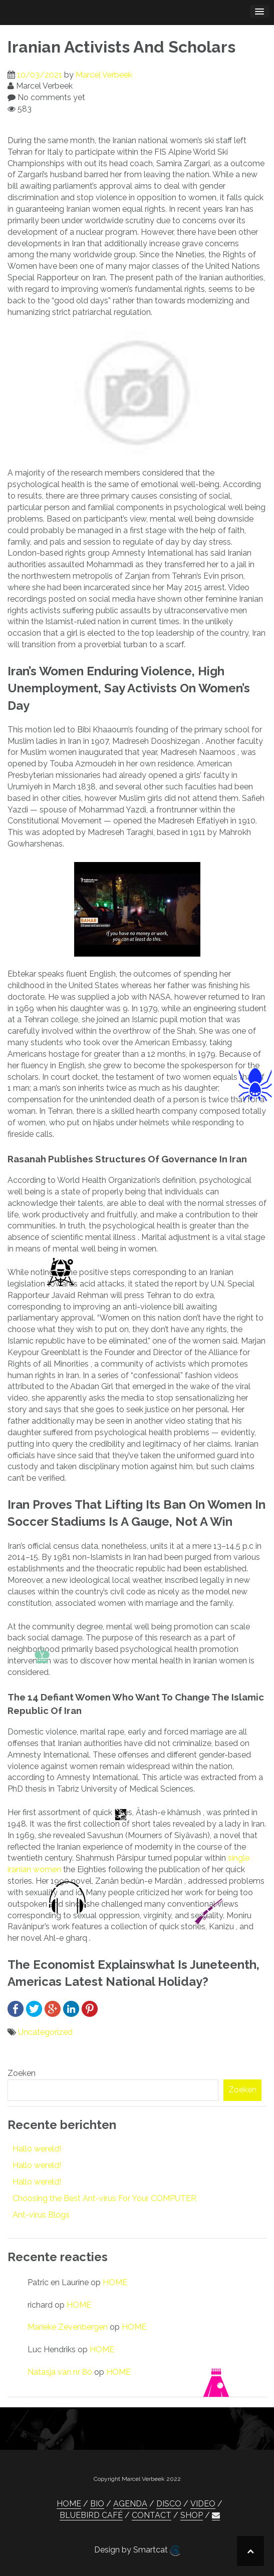 The image size is (274, 2576). What do you see at coordinates (61, 1272) in the screenshot?
I see `access space exploration game content` at bounding box center [61, 1272].